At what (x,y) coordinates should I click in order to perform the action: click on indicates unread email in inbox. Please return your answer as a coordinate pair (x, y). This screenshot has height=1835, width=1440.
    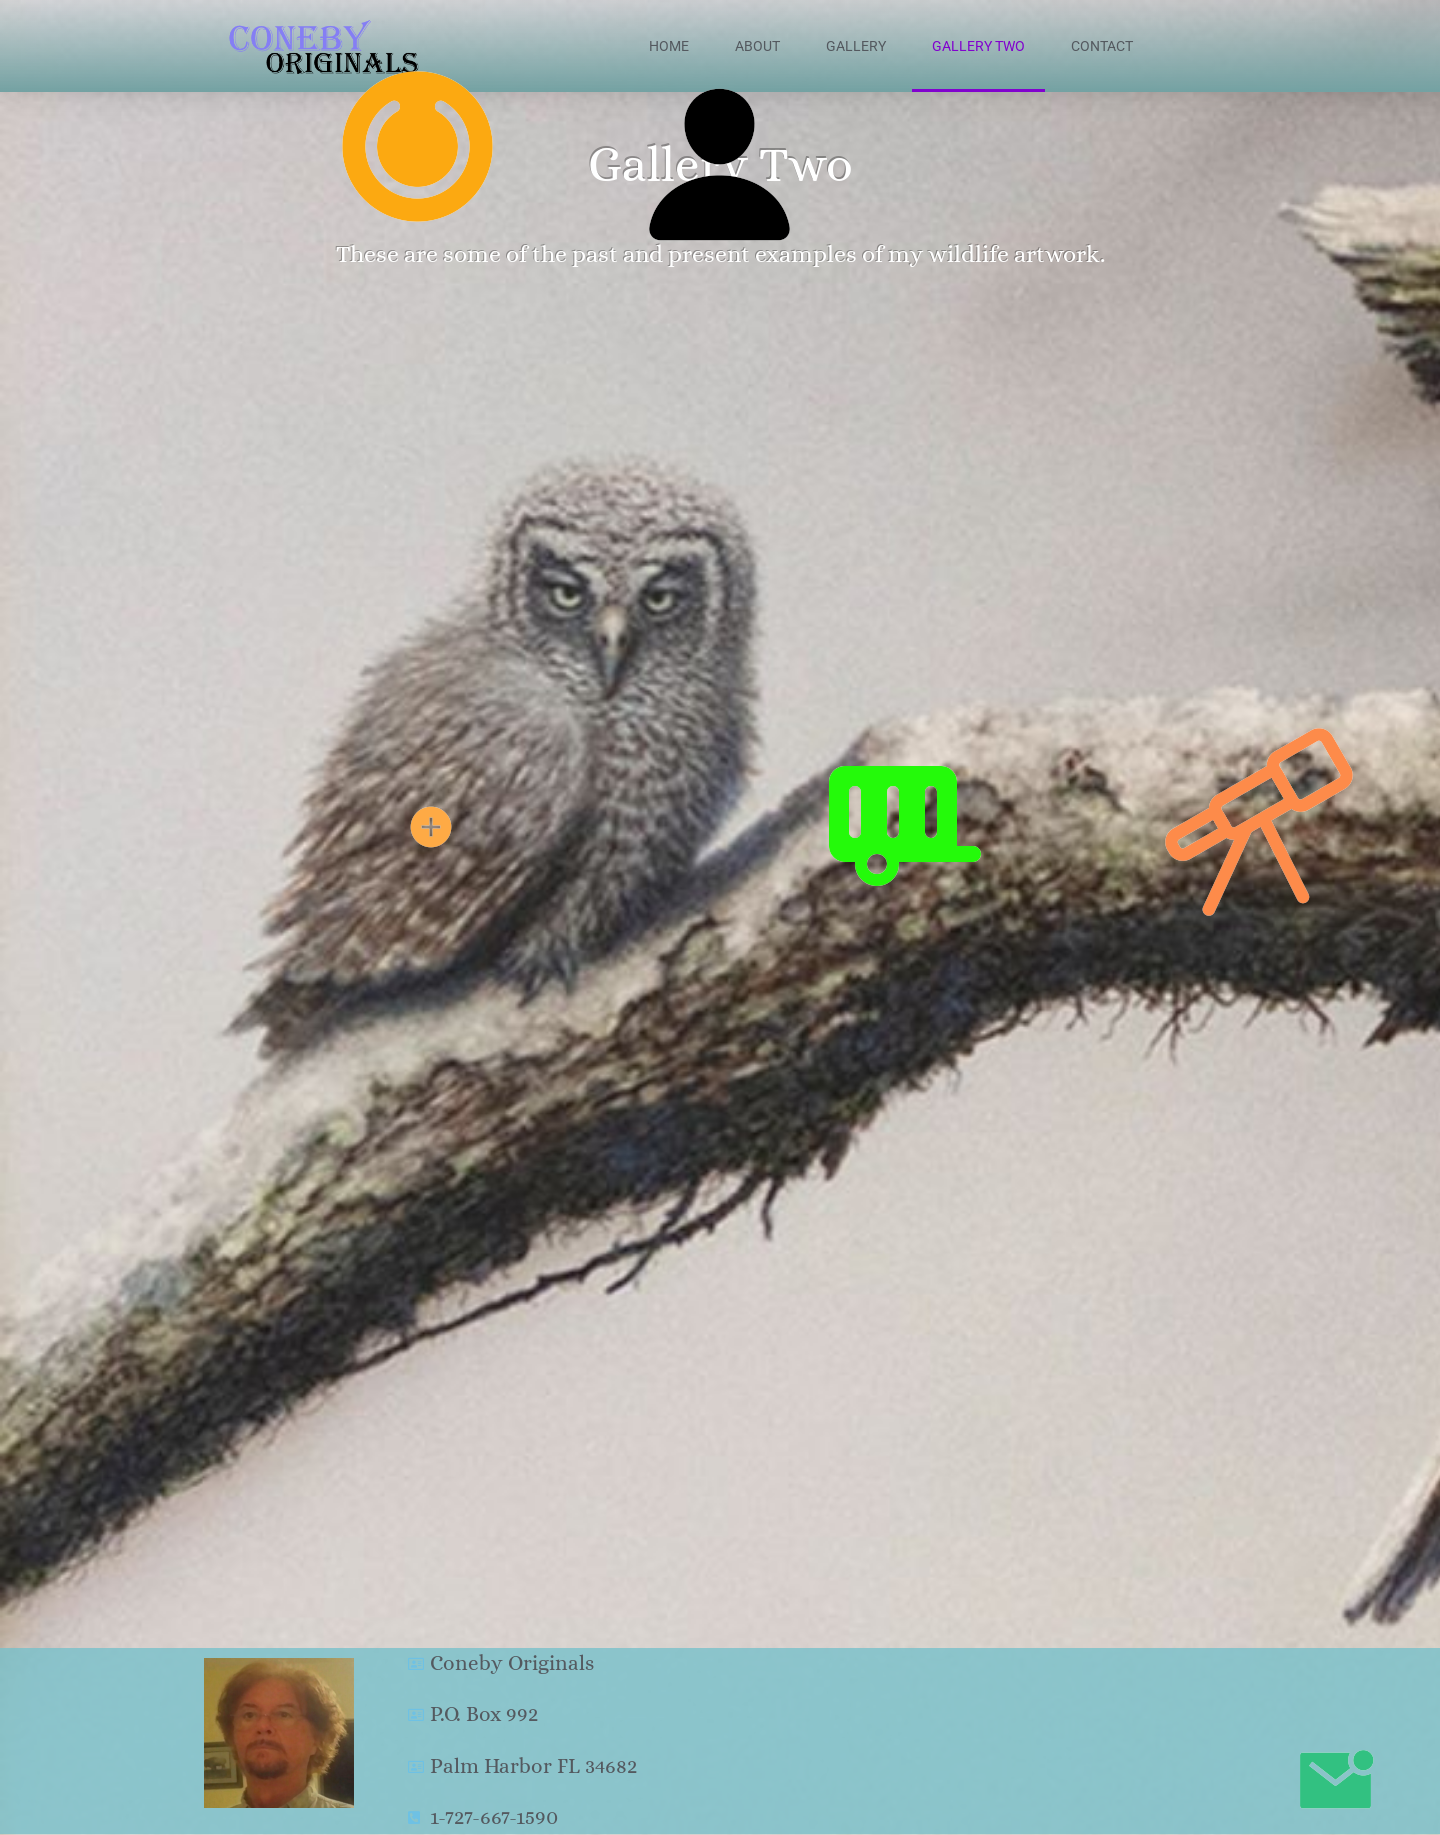
    Looking at the image, I should click on (1335, 1780).